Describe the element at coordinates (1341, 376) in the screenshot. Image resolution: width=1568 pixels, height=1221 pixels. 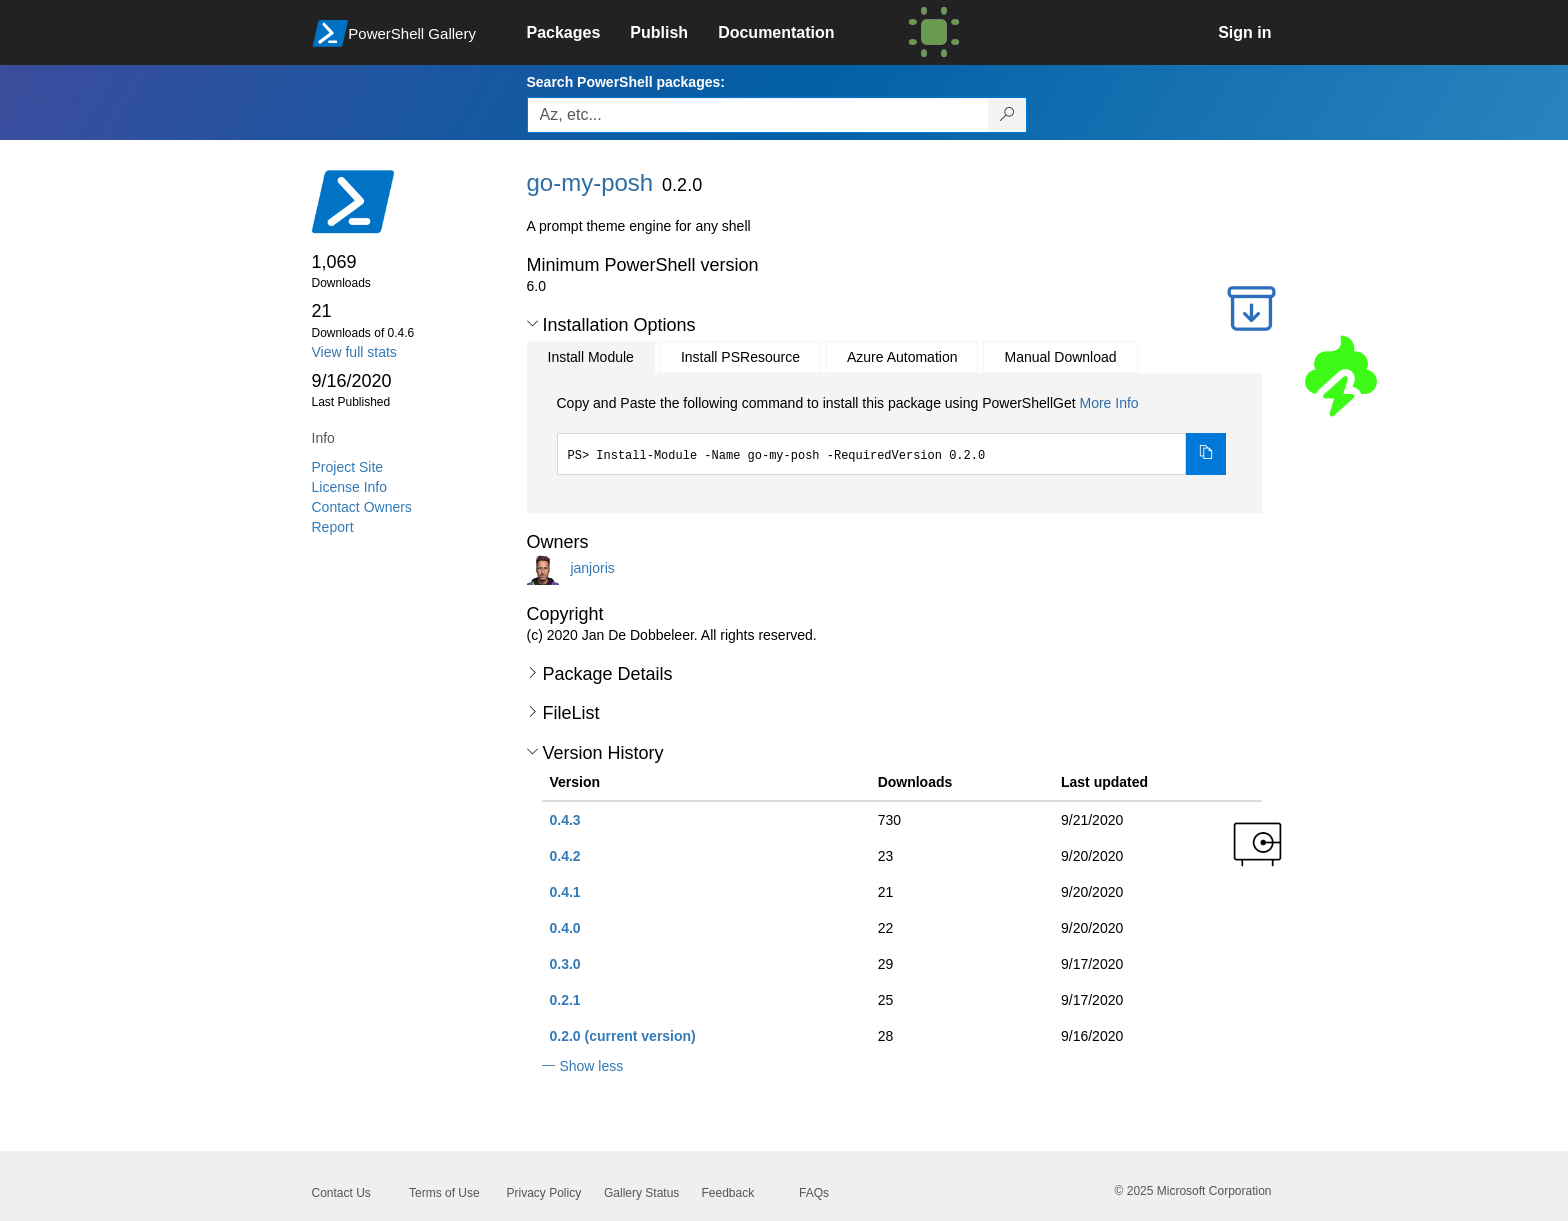
I see `indicates something went wrong or an error occurred` at that location.